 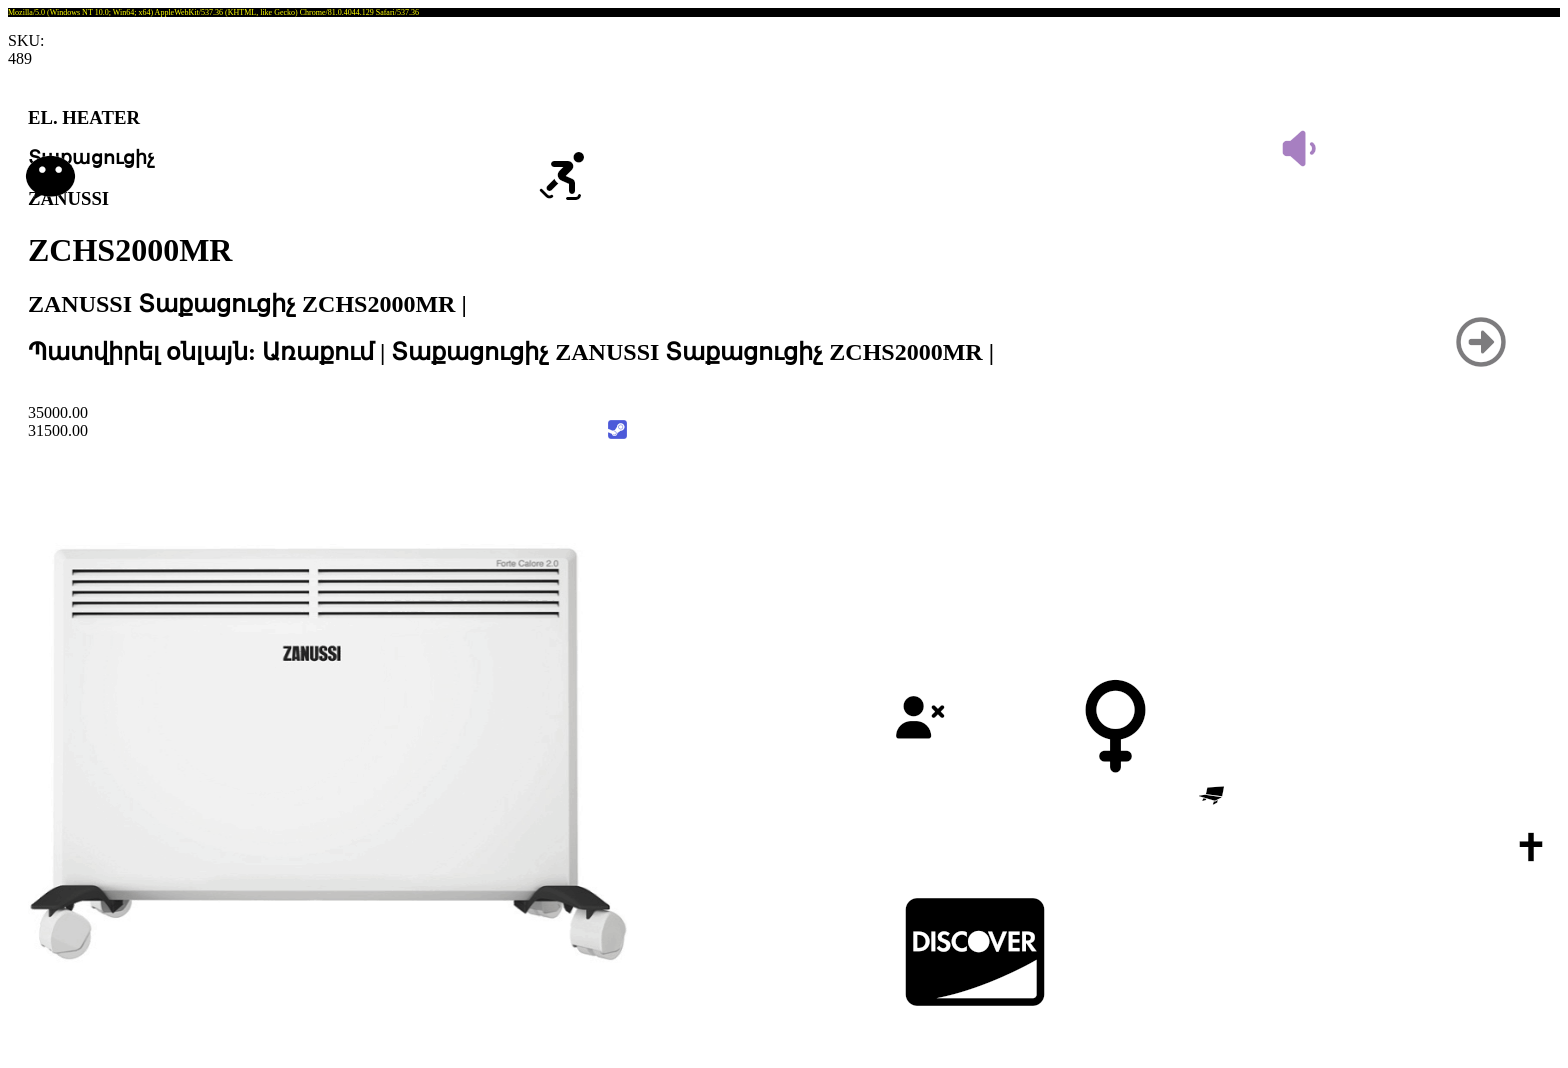 What do you see at coordinates (1115, 723) in the screenshot?
I see `indicates female gender option` at bounding box center [1115, 723].